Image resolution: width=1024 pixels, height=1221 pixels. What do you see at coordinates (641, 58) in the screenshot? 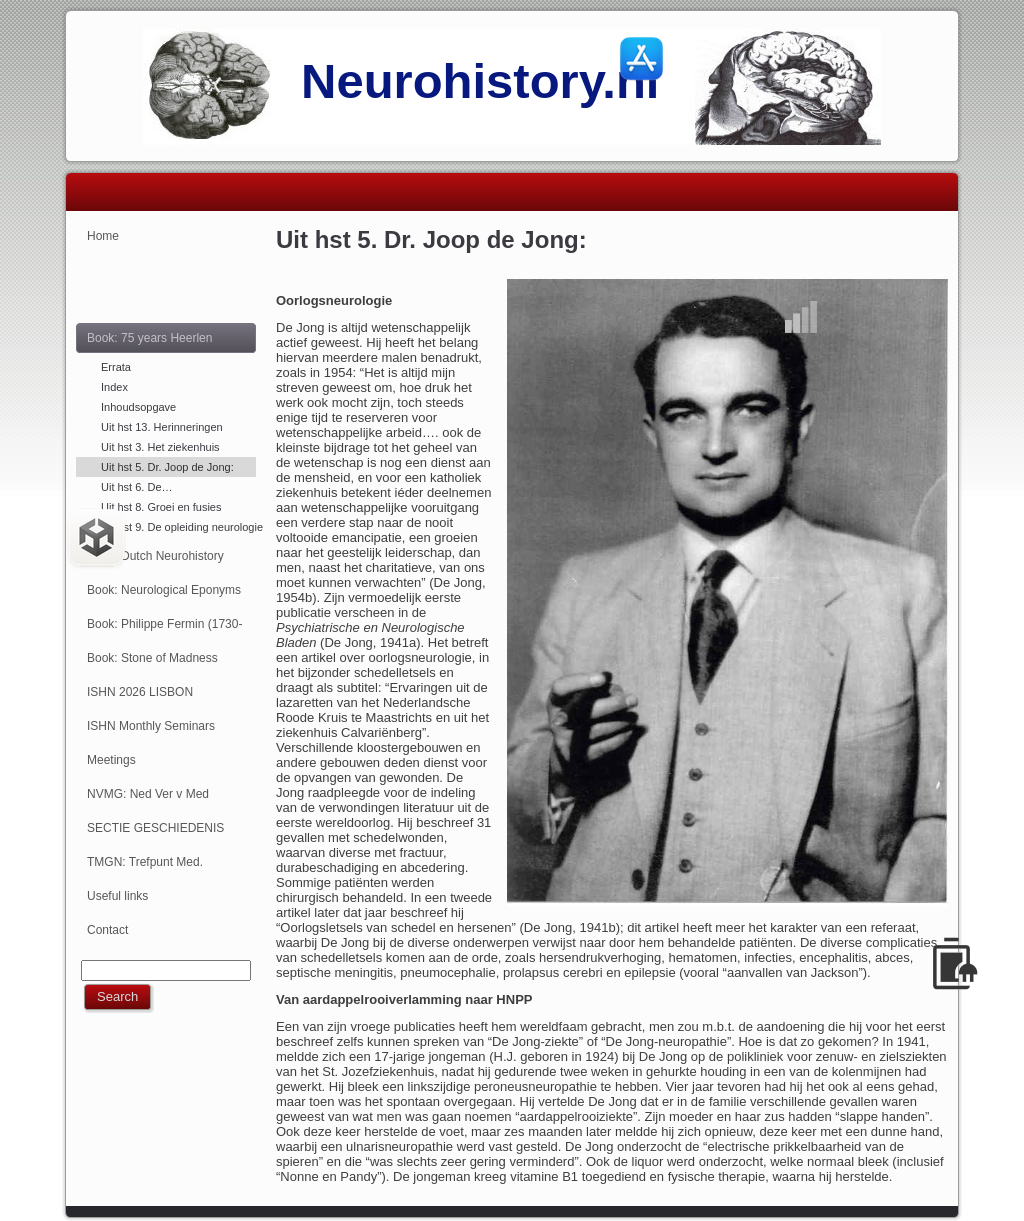
I see `open the App Store to browse and download apps` at bounding box center [641, 58].